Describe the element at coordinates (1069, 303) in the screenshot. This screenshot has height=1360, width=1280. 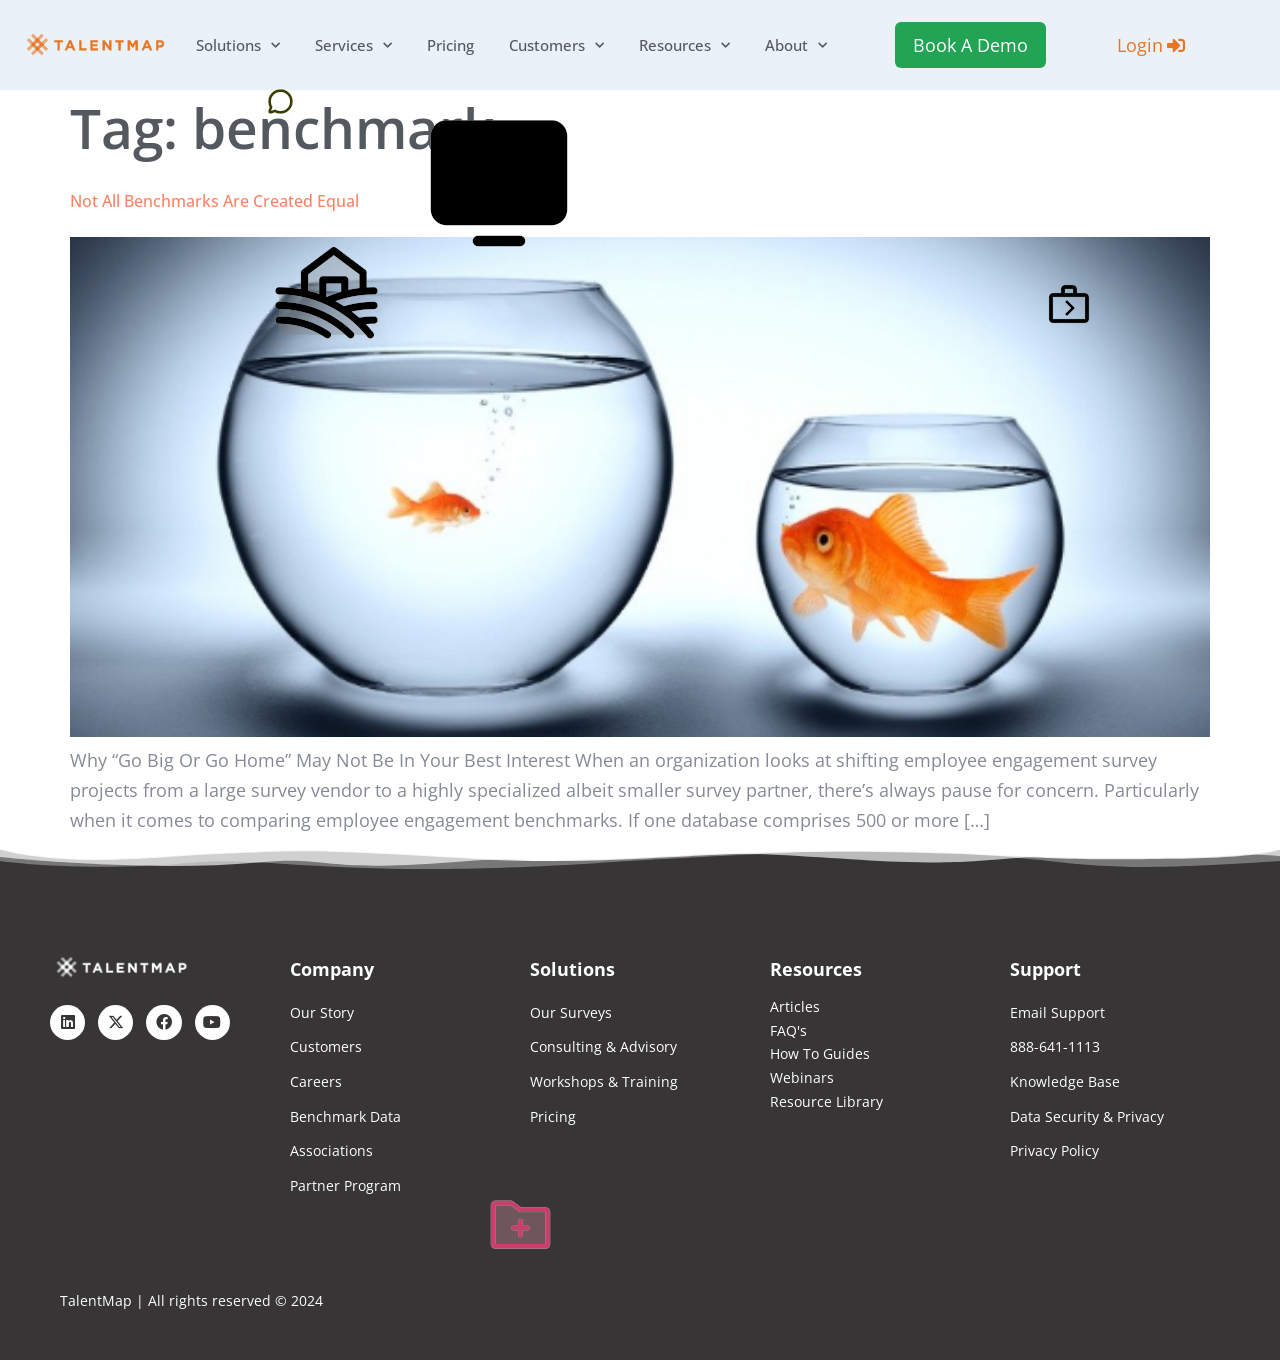
I see `schedule task for next week` at that location.